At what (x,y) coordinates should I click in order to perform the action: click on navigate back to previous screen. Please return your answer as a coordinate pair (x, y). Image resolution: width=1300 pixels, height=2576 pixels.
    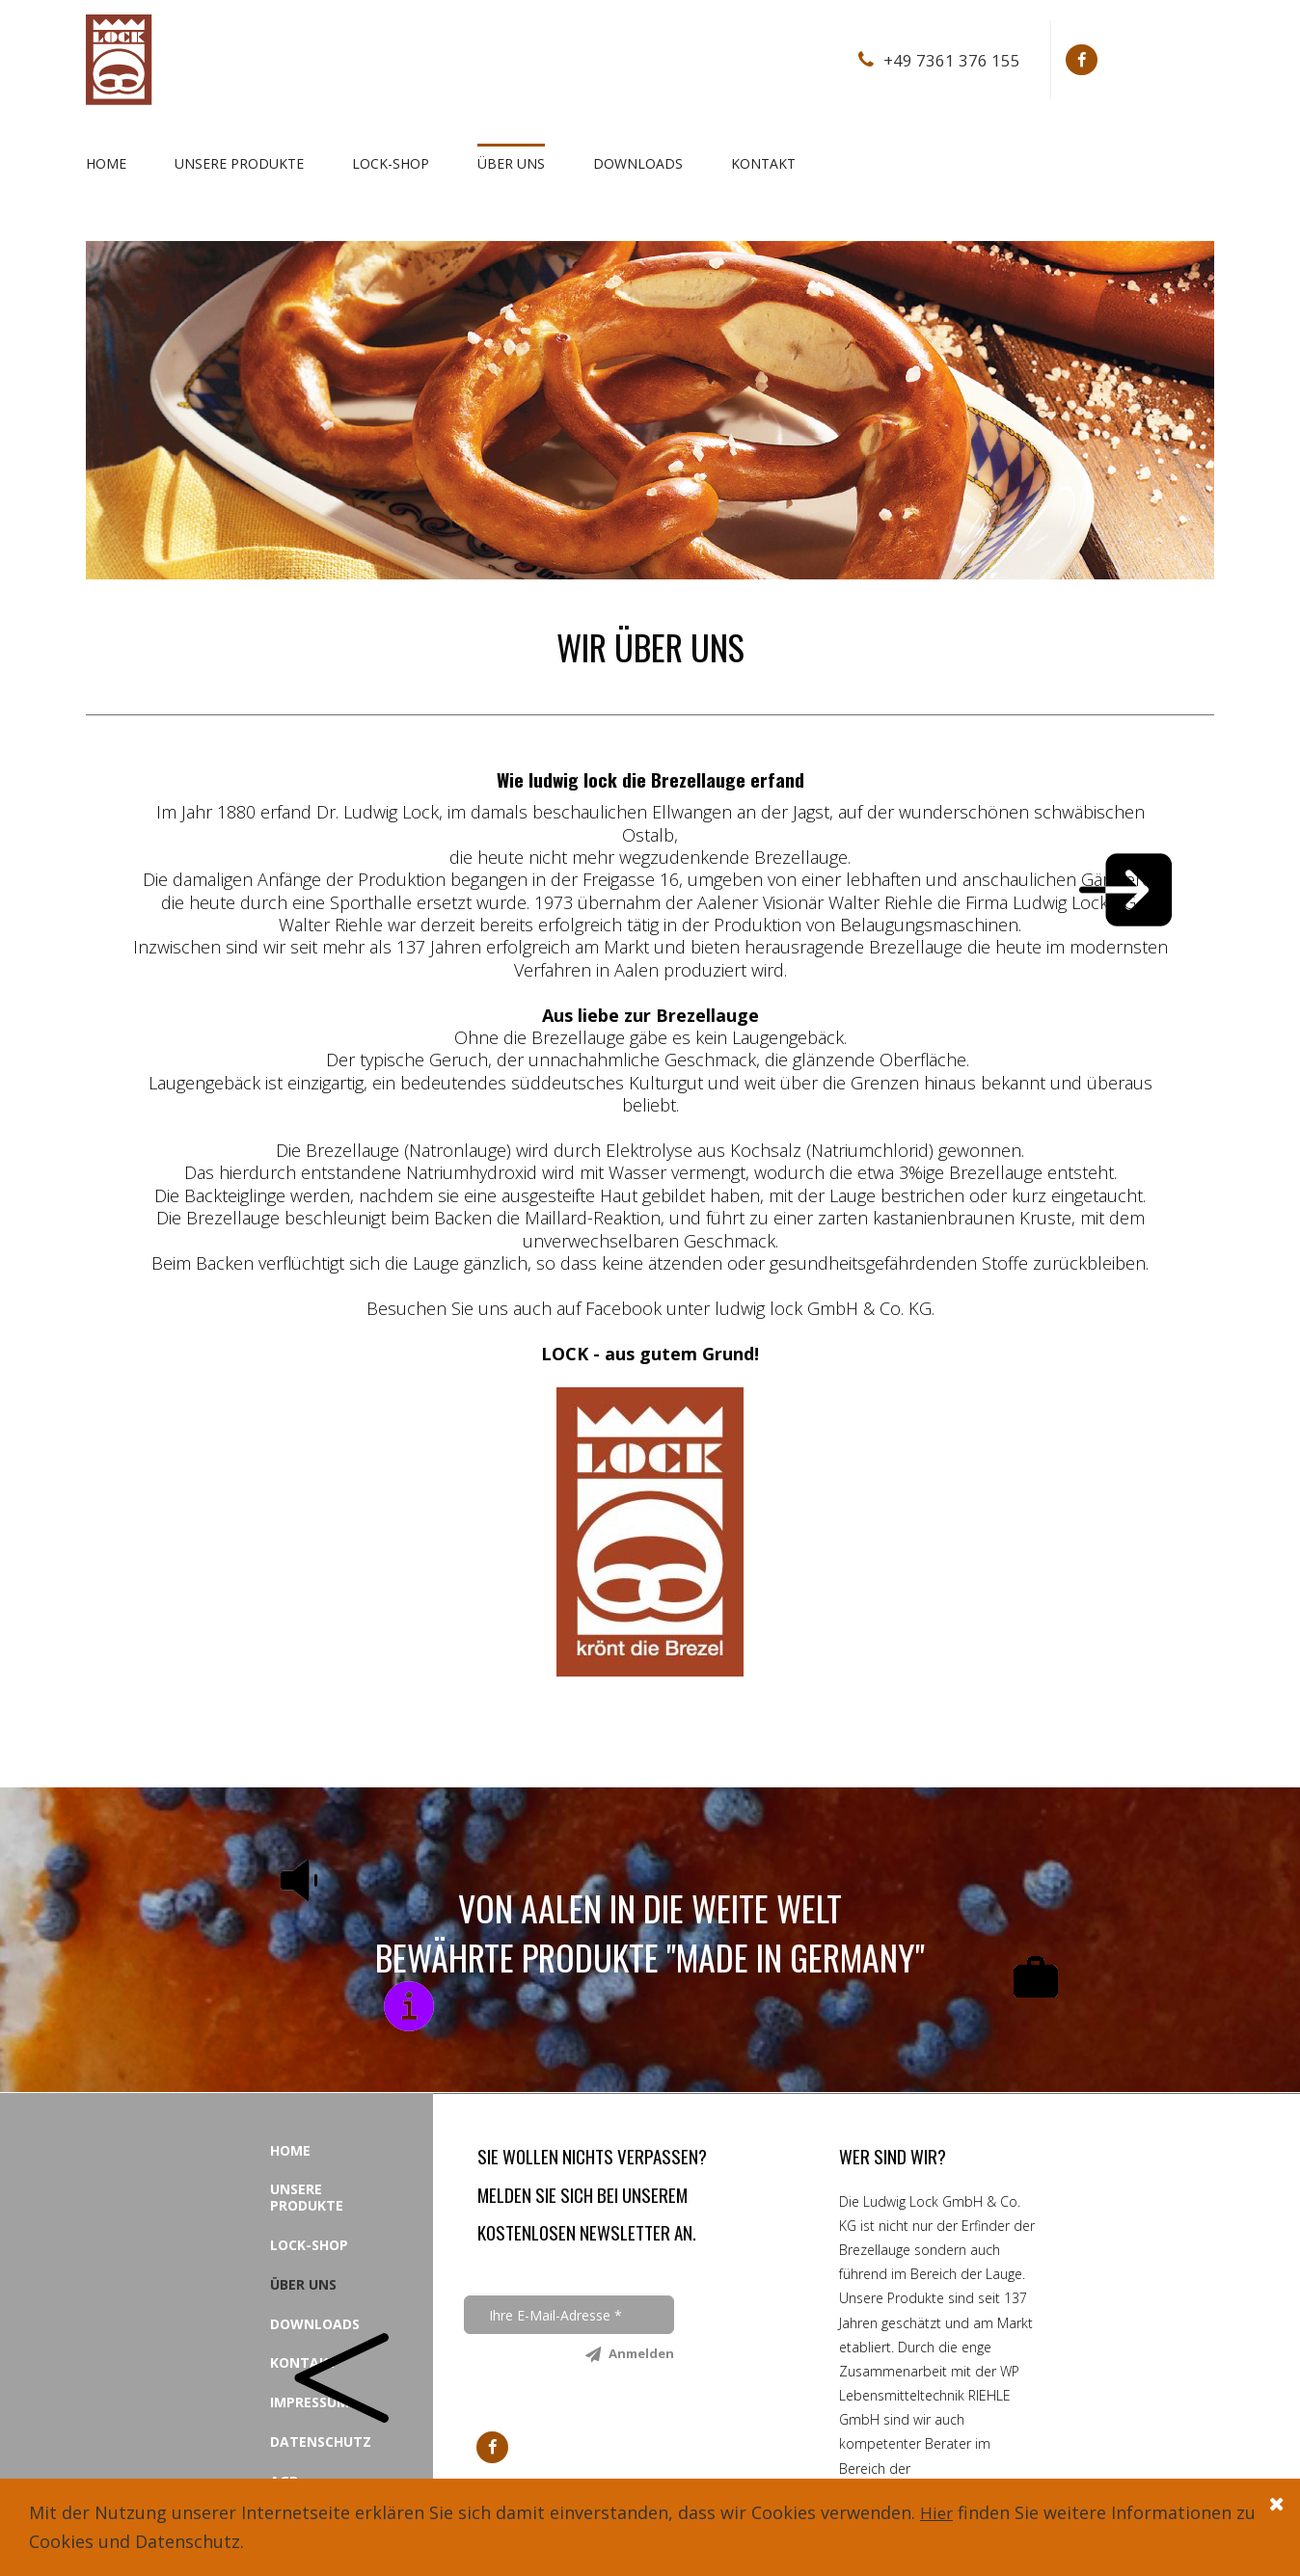
    Looking at the image, I should click on (343, 2377).